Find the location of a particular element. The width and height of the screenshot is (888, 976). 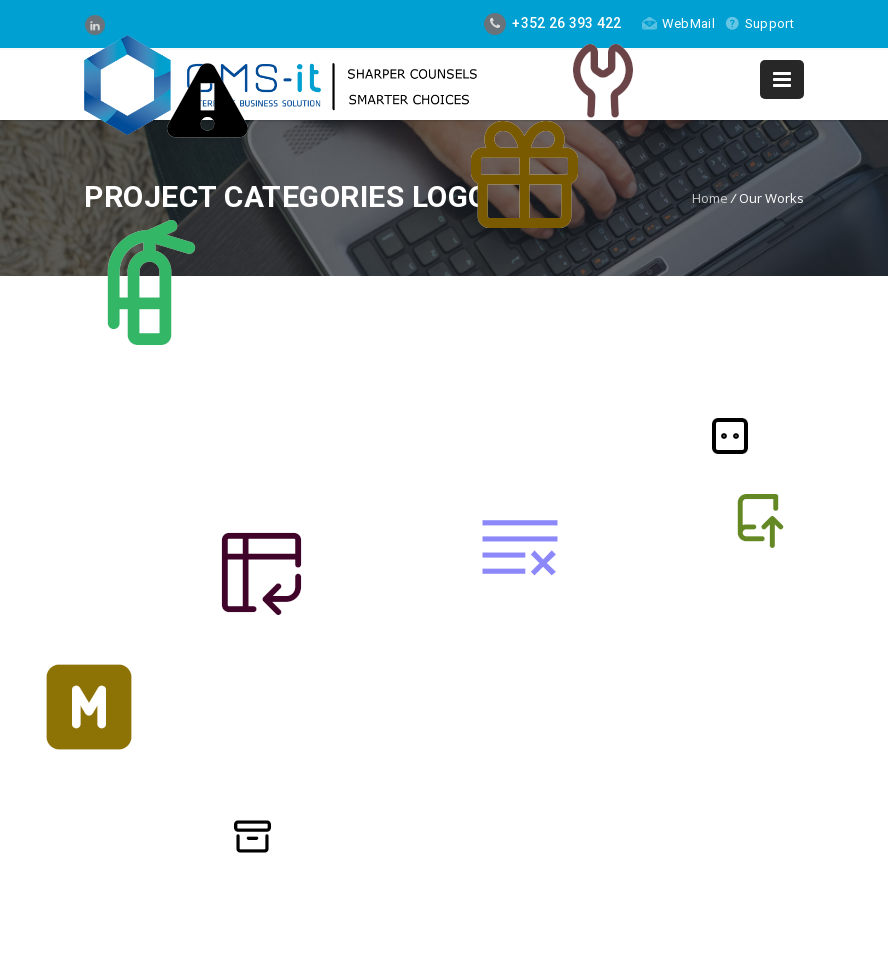

push code to a repository is located at coordinates (758, 521).